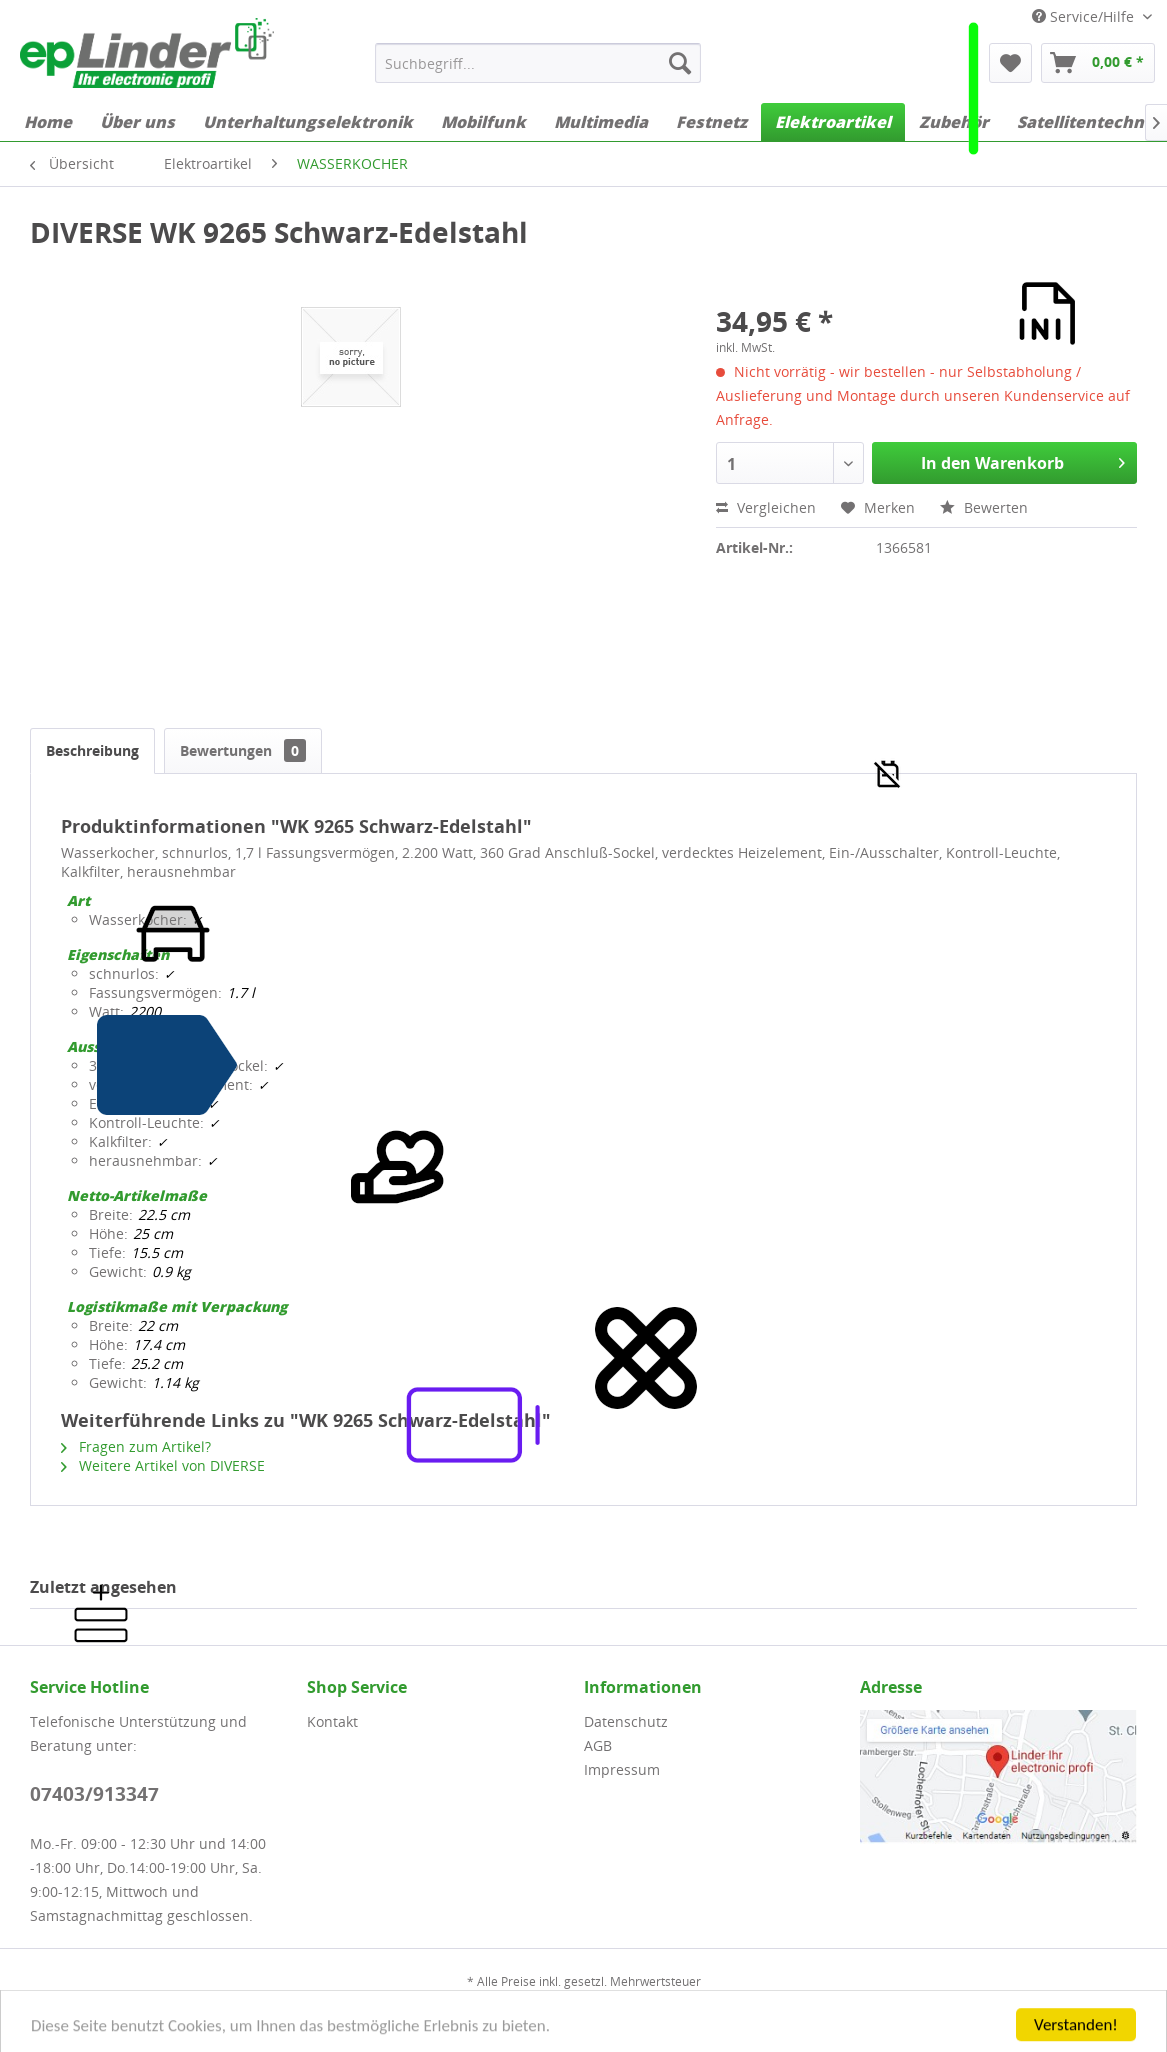  What do you see at coordinates (471, 1425) in the screenshot?
I see `indicates battery is empty or depleted` at bounding box center [471, 1425].